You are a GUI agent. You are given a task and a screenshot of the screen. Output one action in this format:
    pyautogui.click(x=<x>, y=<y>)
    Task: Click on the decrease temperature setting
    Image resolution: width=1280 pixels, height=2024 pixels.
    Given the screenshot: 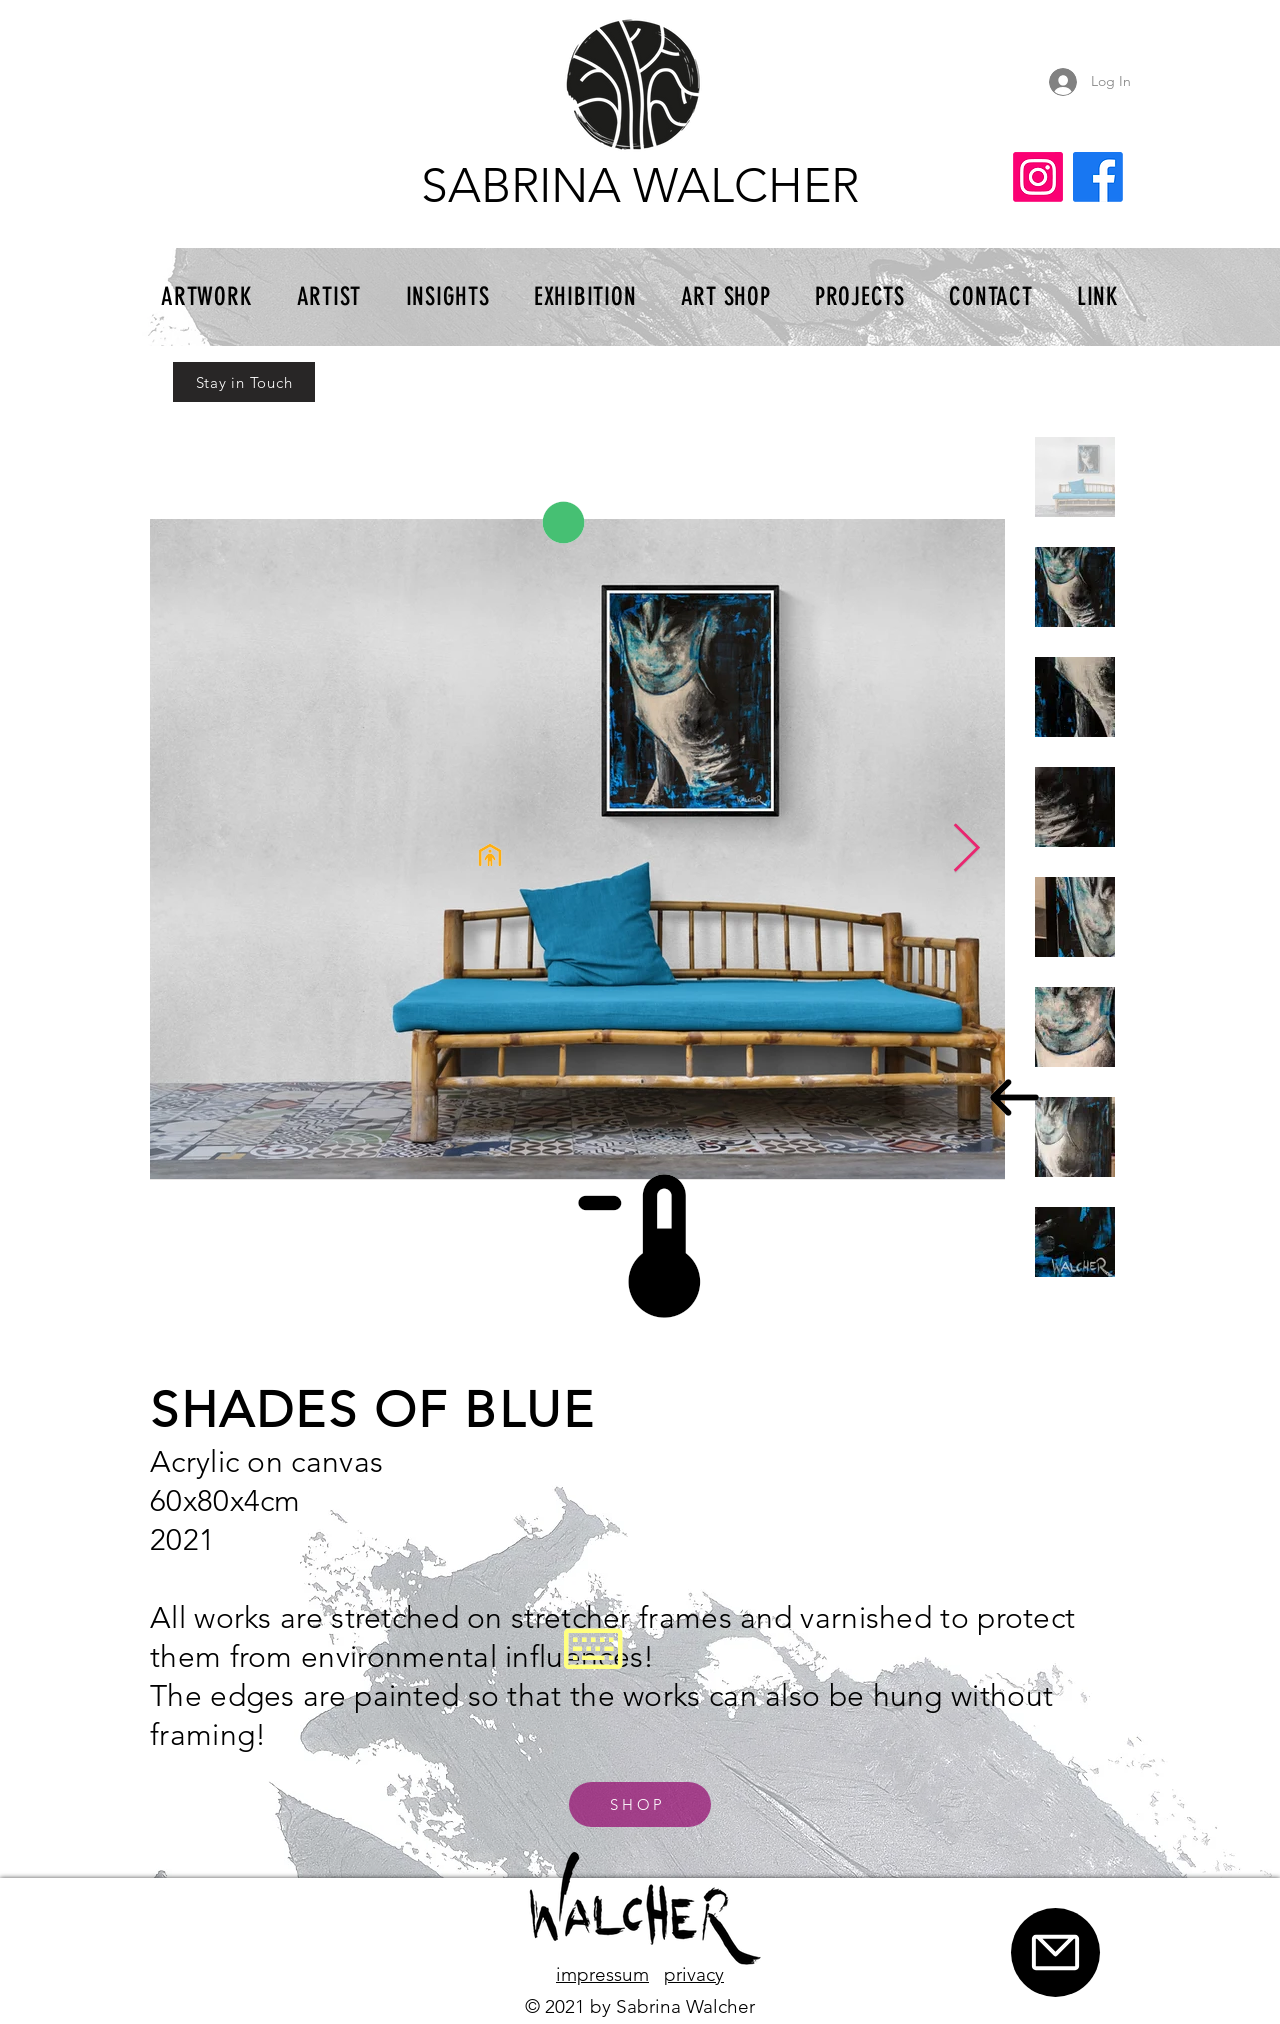 What is the action you would take?
    pyautogui.click(x=650, y=1246)
    